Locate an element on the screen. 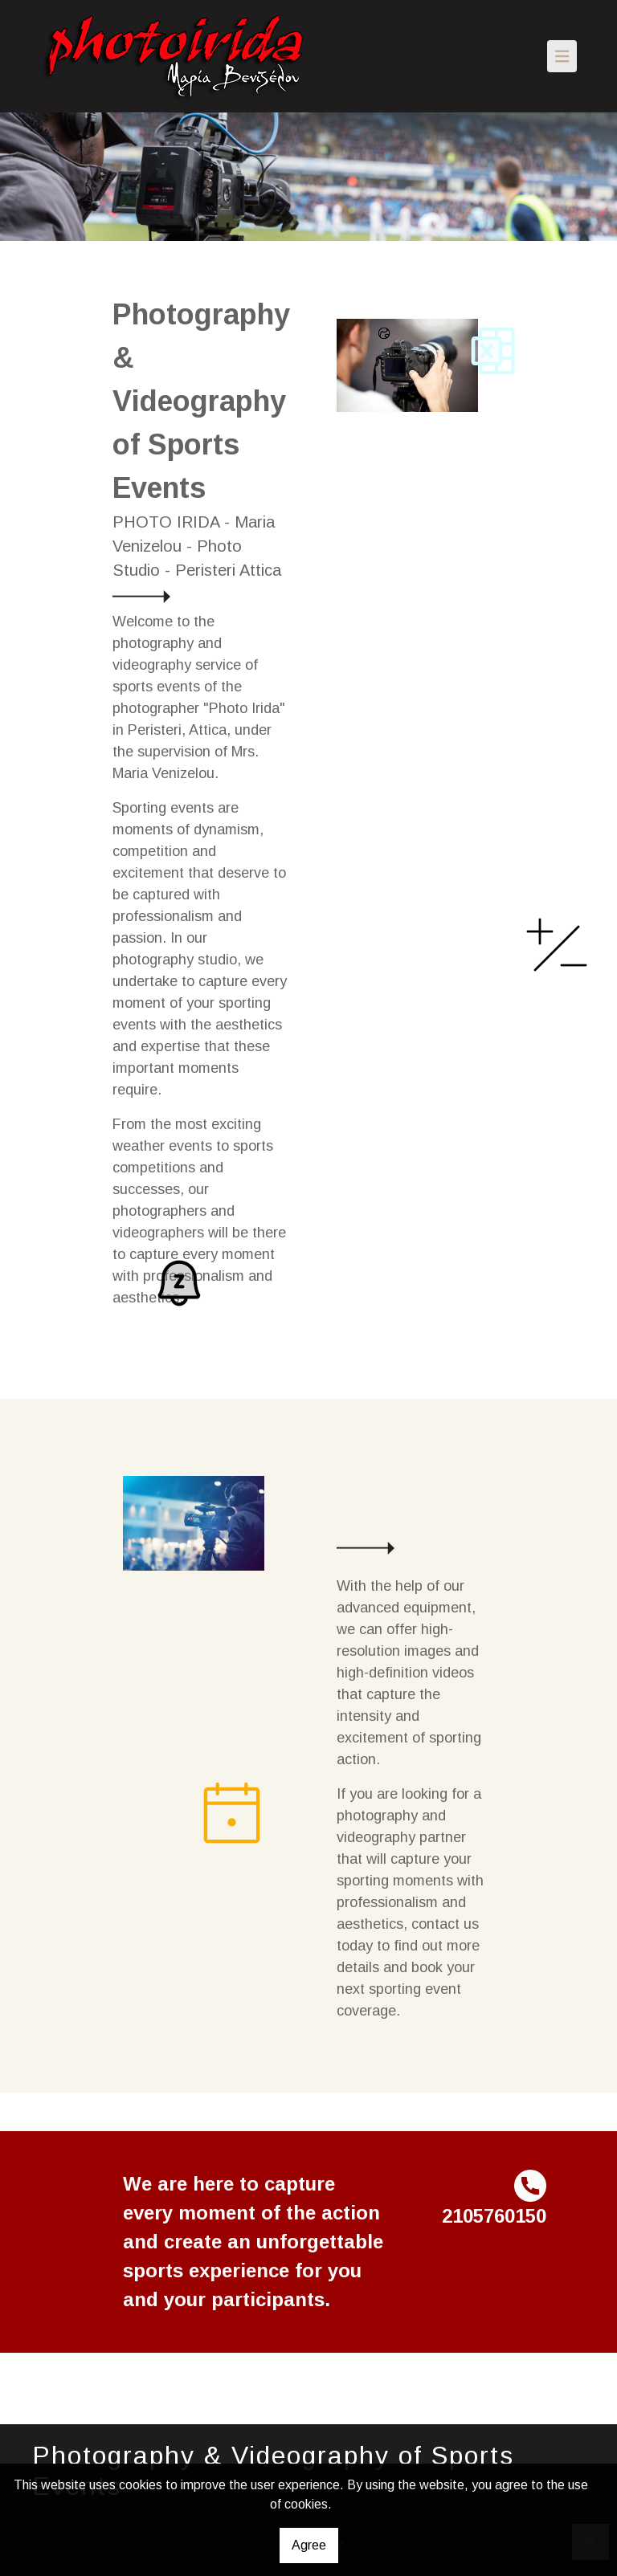 The image size is (617, 2576). indicates a calendar event or notification is located at coordinates (231, 1815).